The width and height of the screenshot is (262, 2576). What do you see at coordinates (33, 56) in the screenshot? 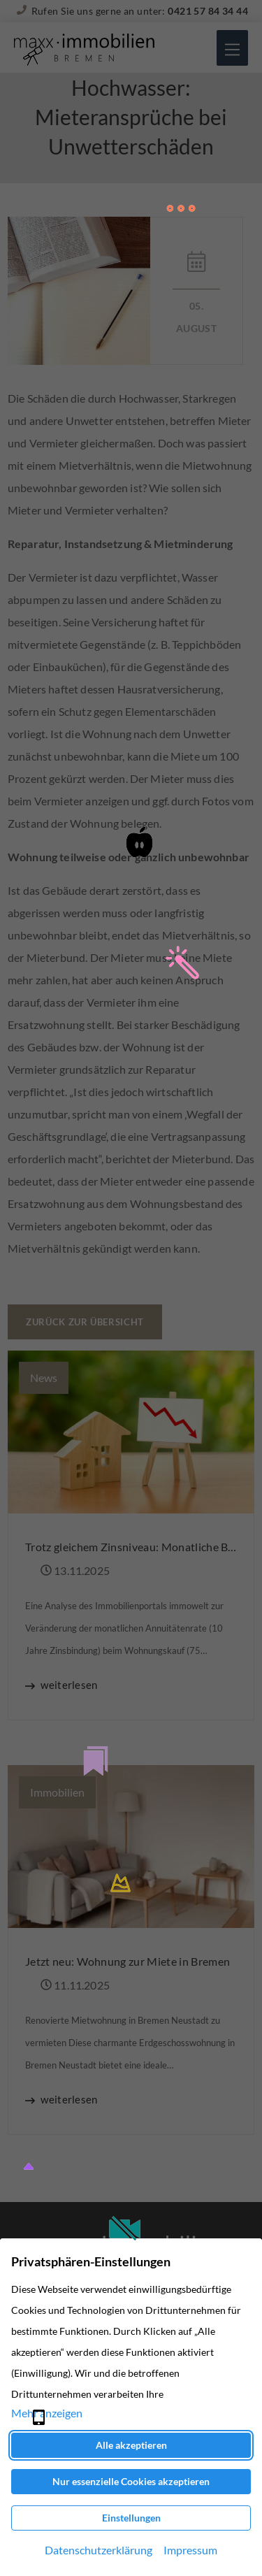
I see `explore or discover new content` at bounding box center [33, 56].